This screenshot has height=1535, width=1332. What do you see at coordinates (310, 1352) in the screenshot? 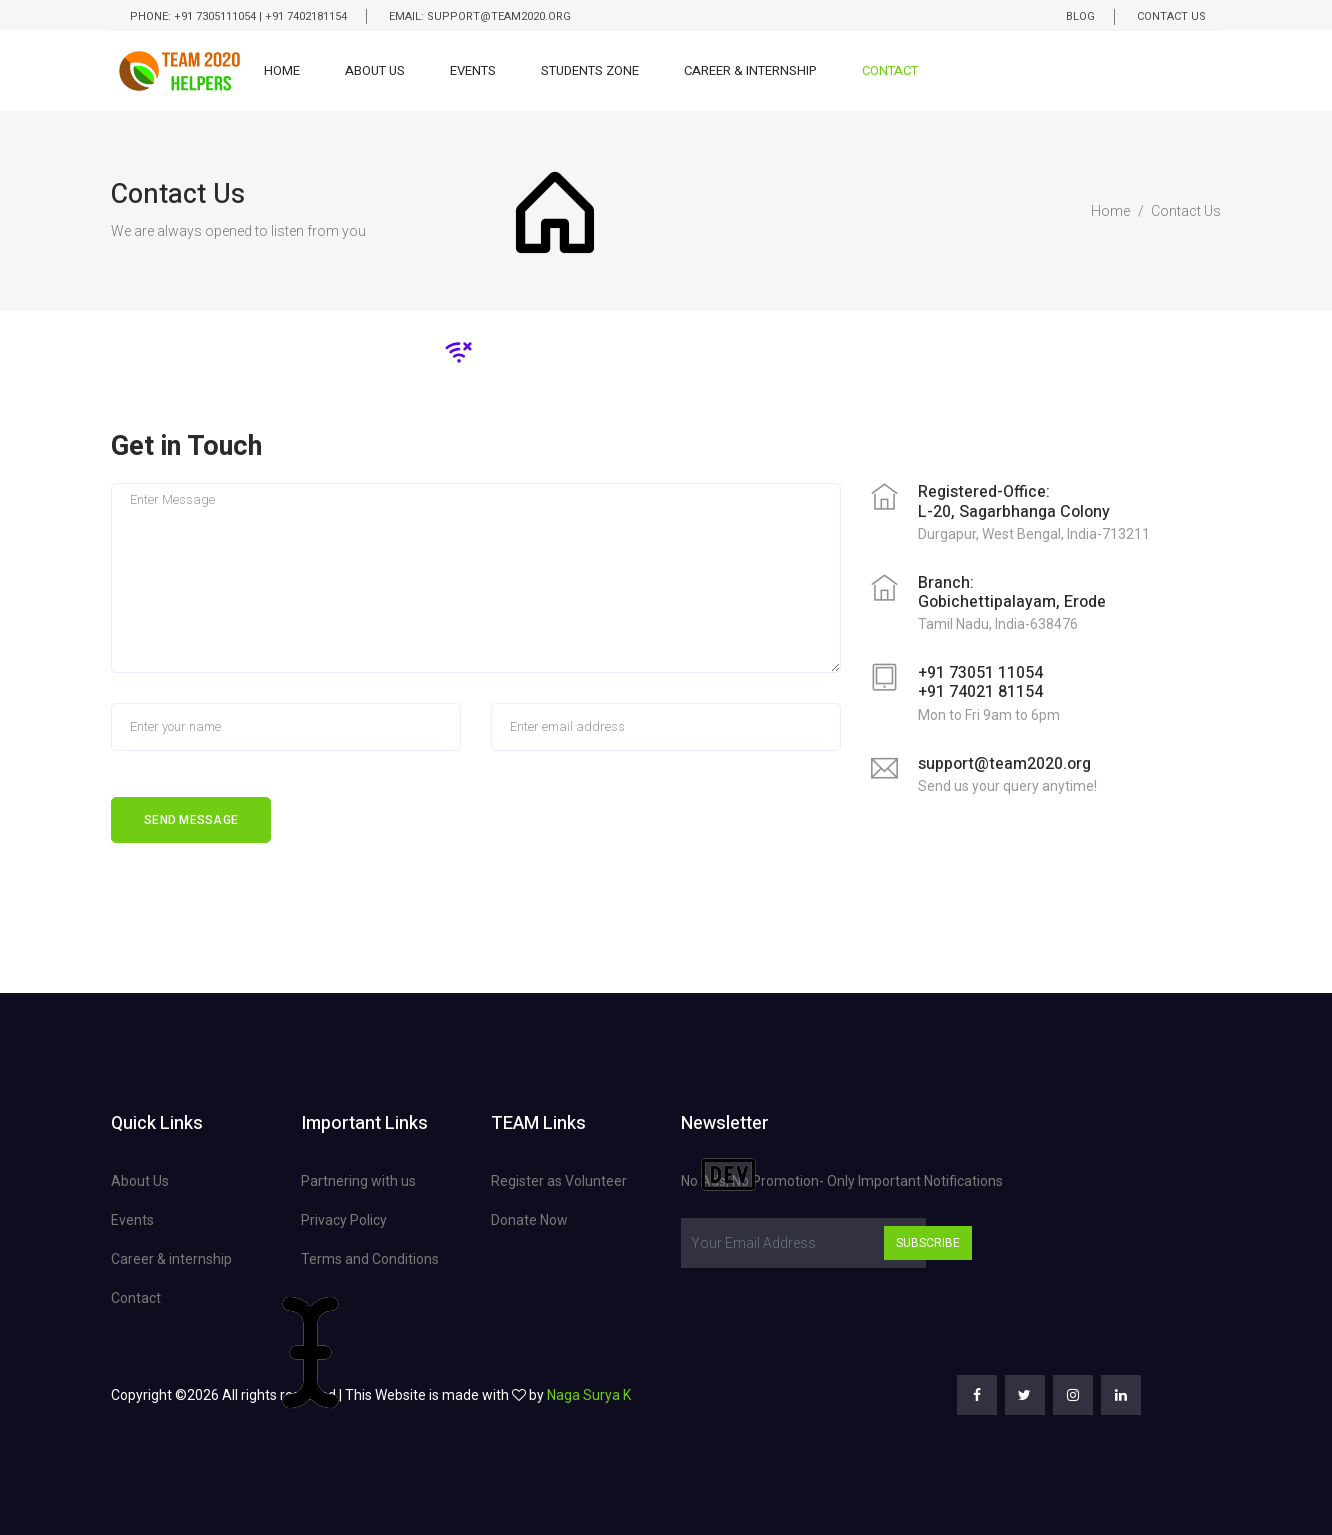
I see `text input field is active` at bounding box center [310, 1352].